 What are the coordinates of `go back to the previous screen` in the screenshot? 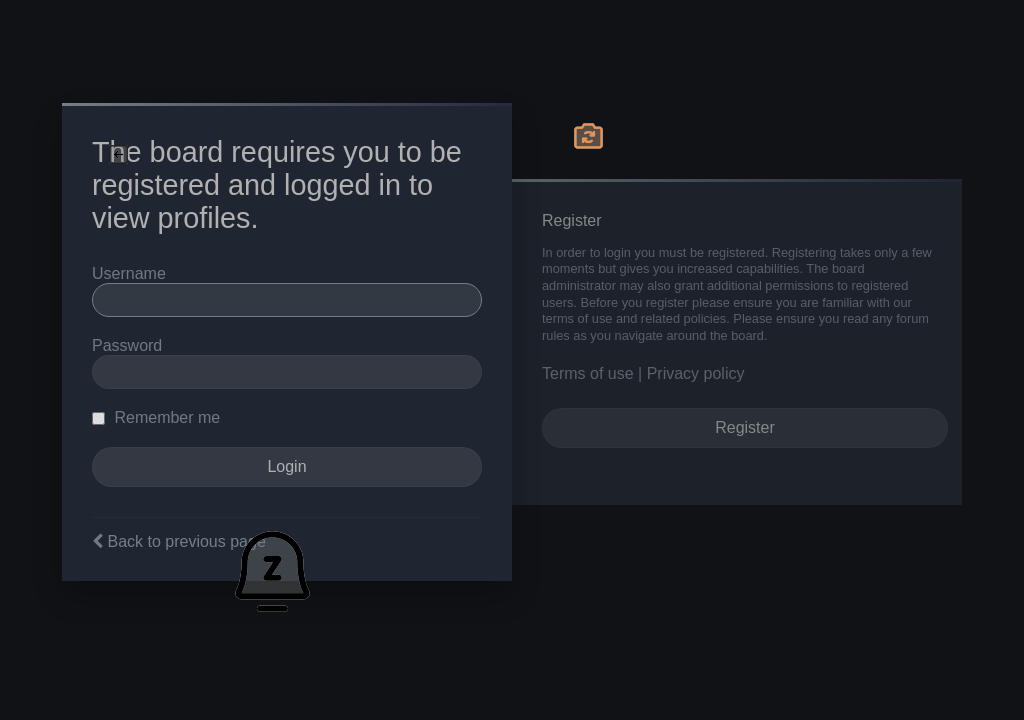 It's located at (118, 154).